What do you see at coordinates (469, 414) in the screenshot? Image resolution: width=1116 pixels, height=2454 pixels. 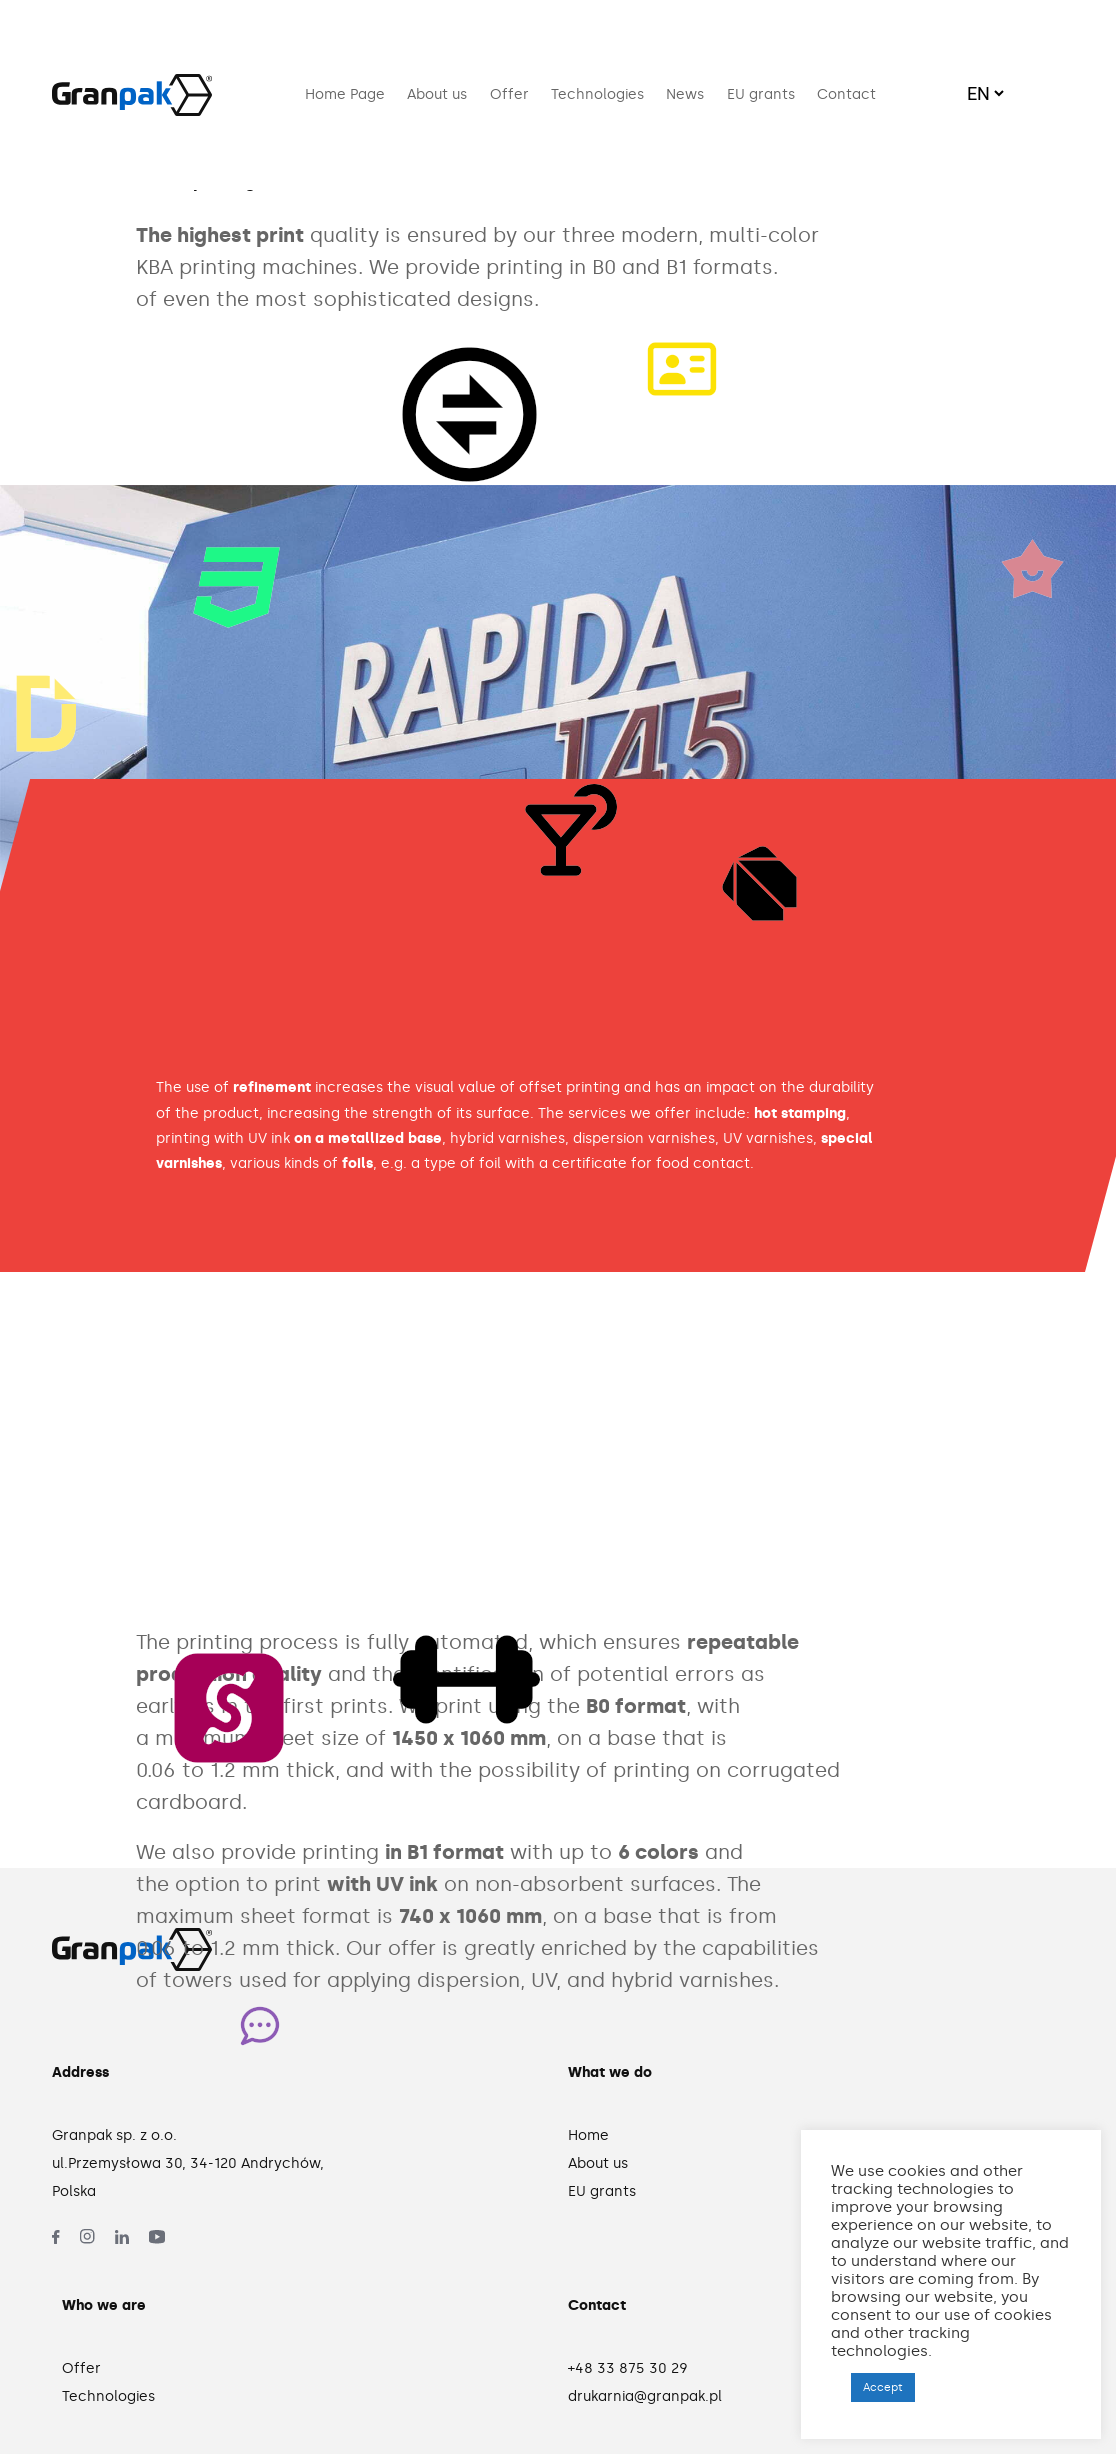 I see `exchange or convert currency` at bounding box center [469, 414].